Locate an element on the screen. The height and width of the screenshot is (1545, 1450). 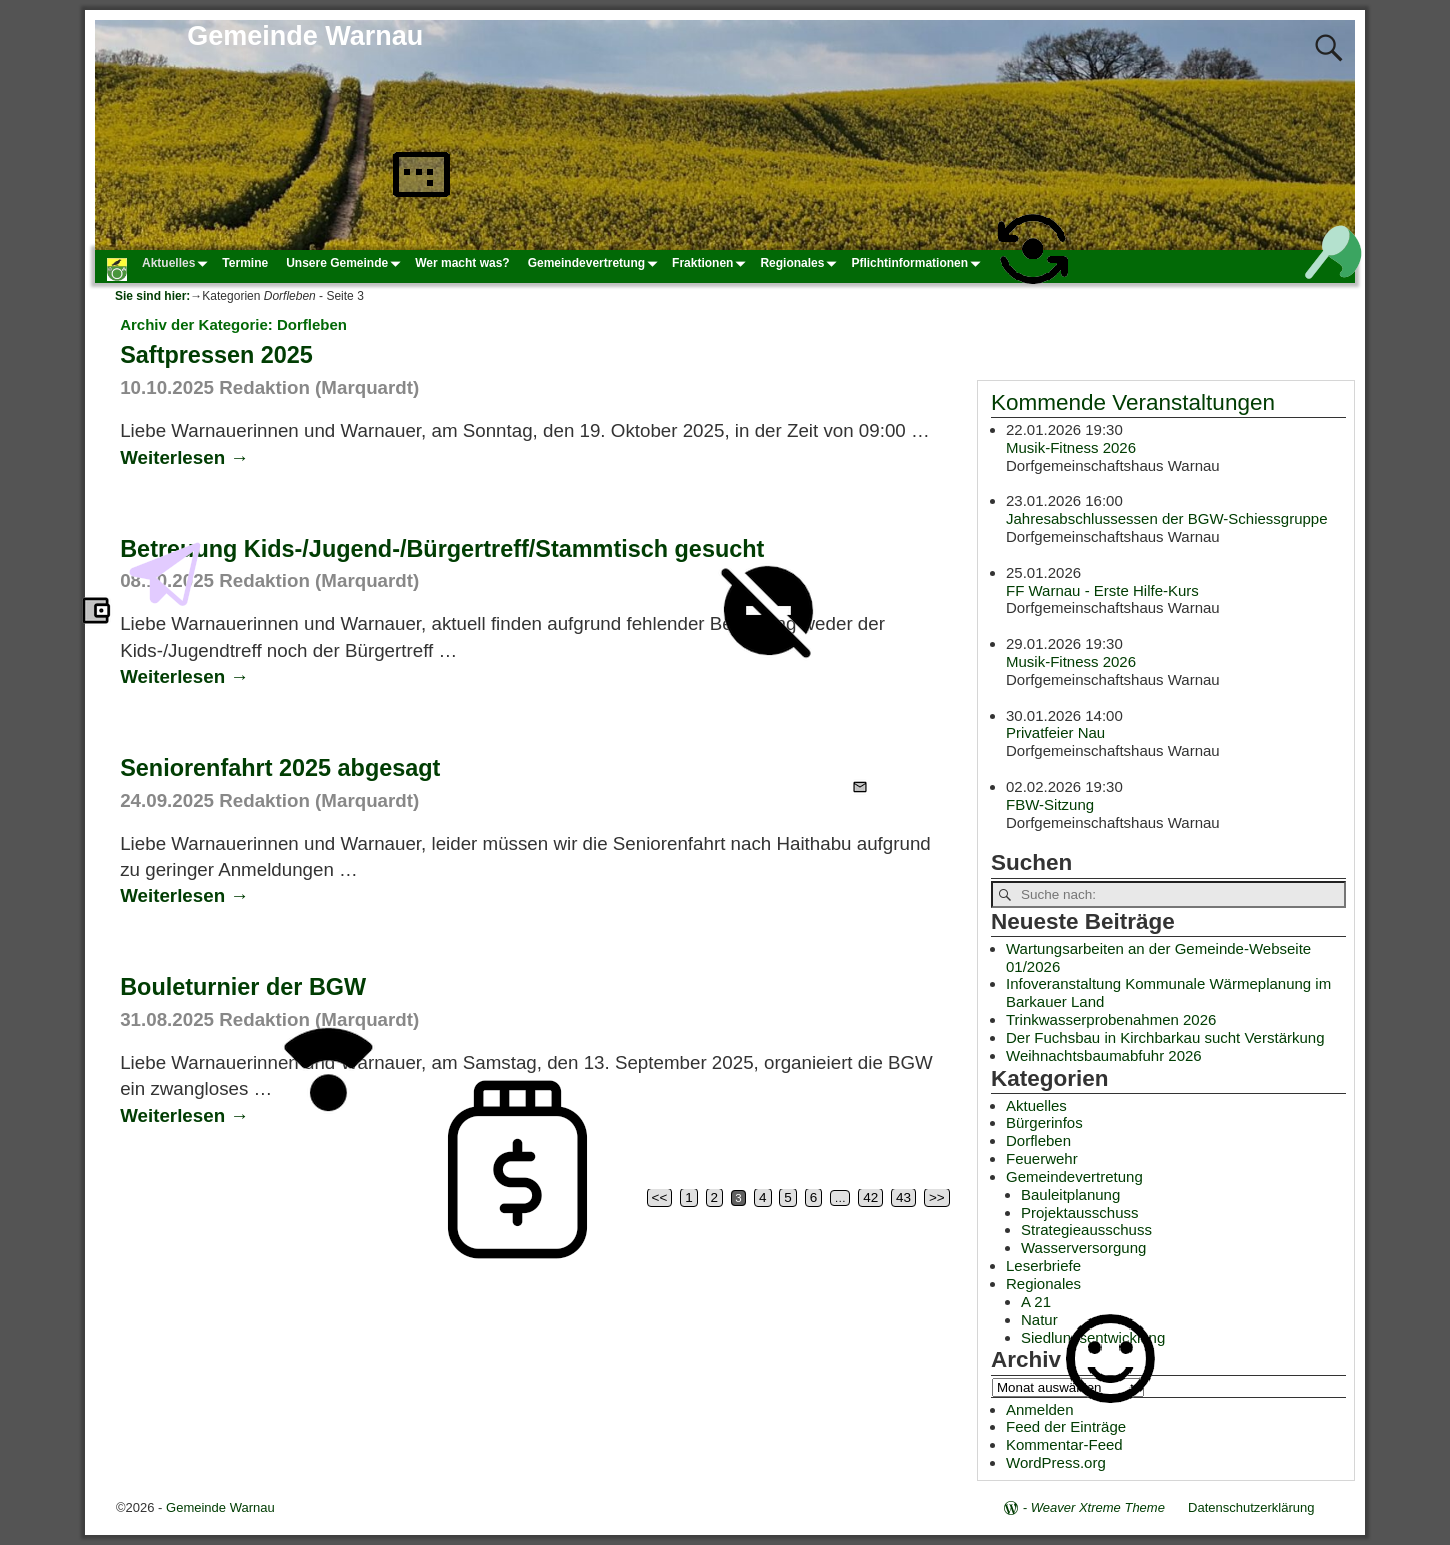
access your digital wallet is located at coordinates (95, 610).